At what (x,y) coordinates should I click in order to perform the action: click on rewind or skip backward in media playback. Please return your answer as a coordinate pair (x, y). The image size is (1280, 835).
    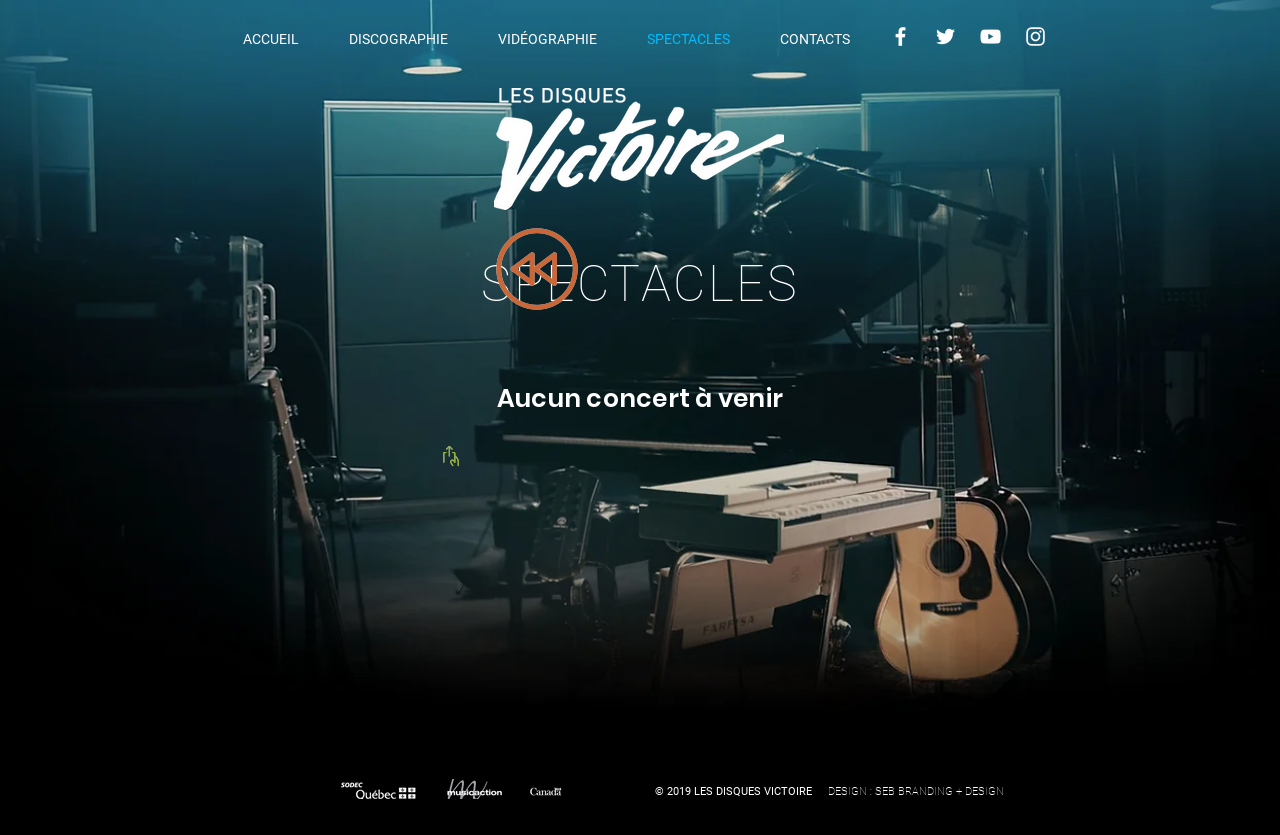
    Looking at the image, I should click on (537, 269).